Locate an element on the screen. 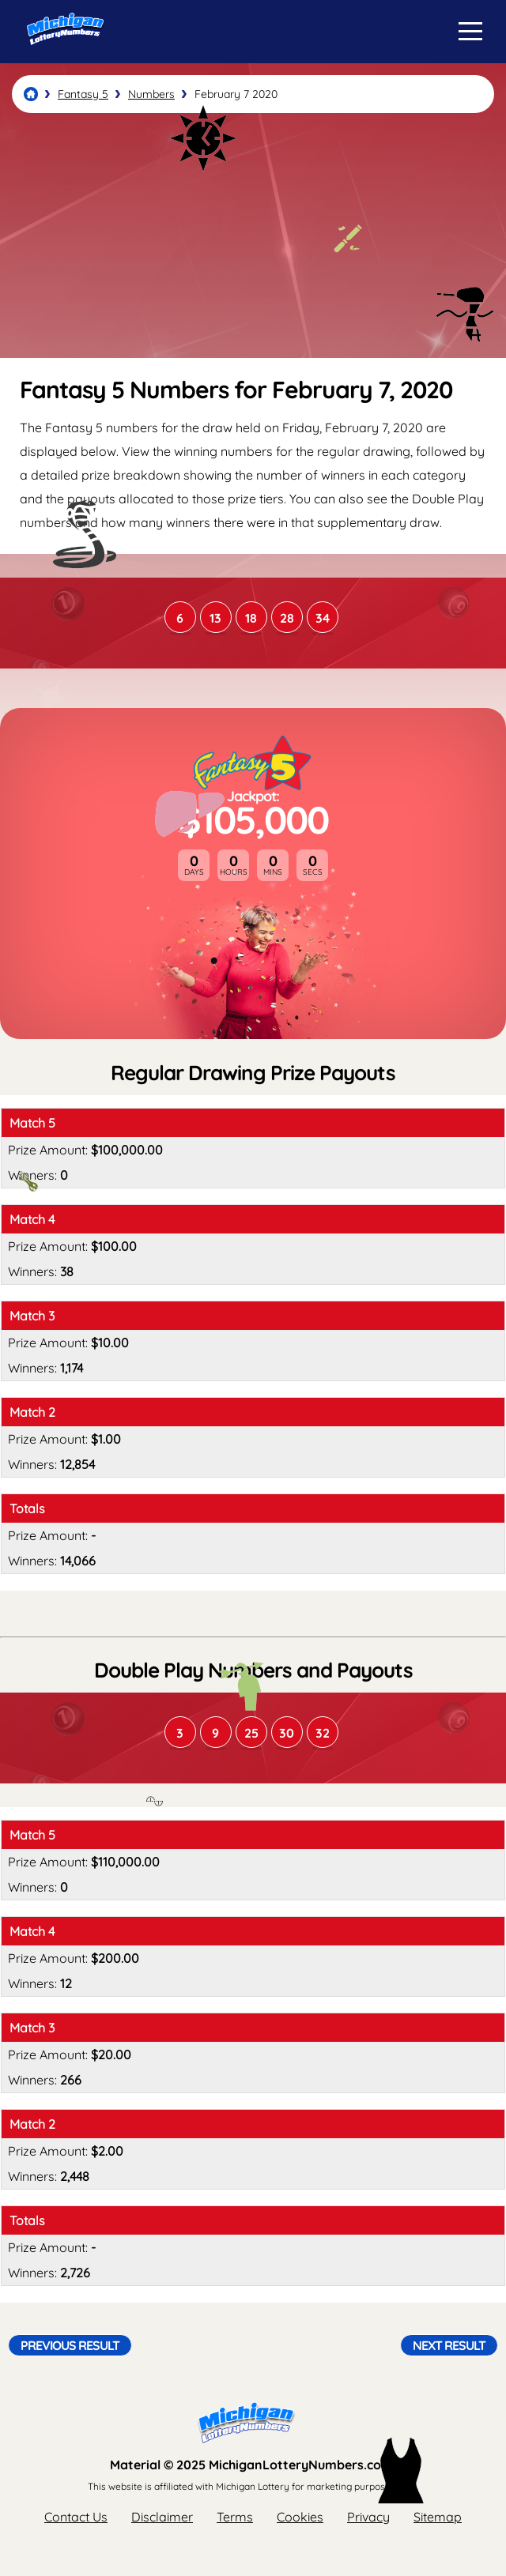 This screenshot has width=506, height=2576. view or set sun-based time settings is located at coordinates (203, 138).